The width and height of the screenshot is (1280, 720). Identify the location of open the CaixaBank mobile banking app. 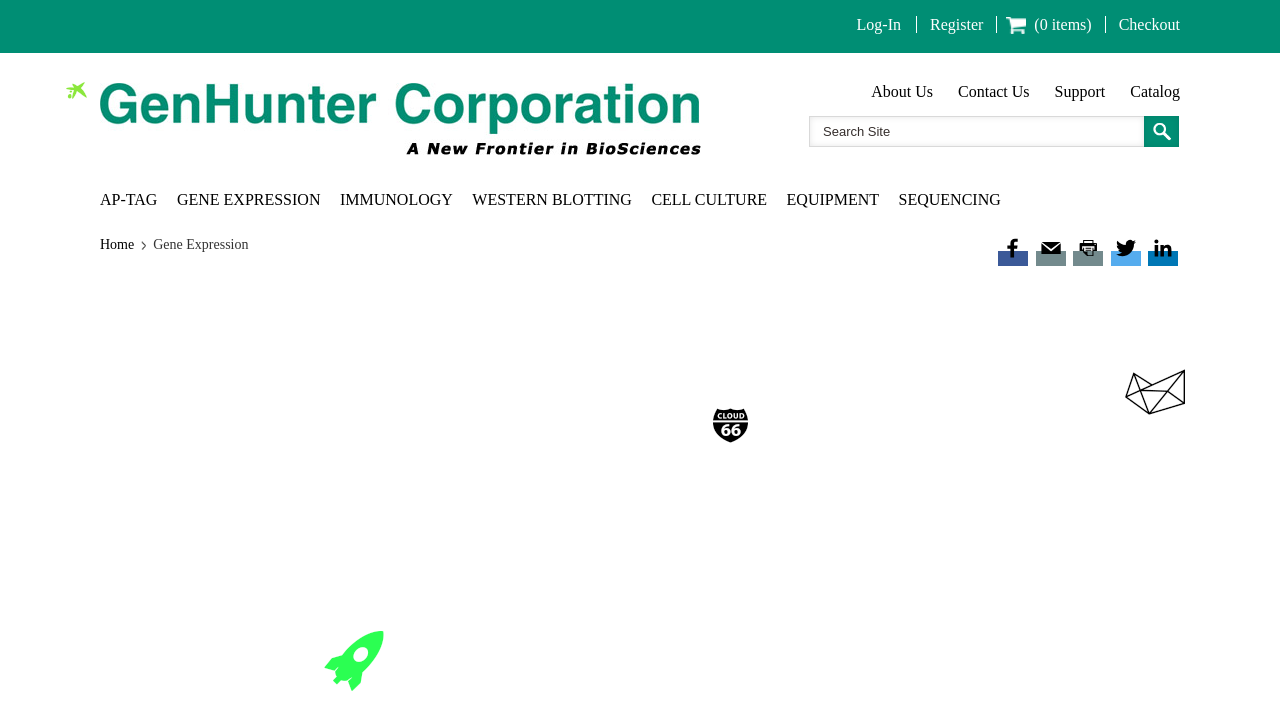
(76, 90).